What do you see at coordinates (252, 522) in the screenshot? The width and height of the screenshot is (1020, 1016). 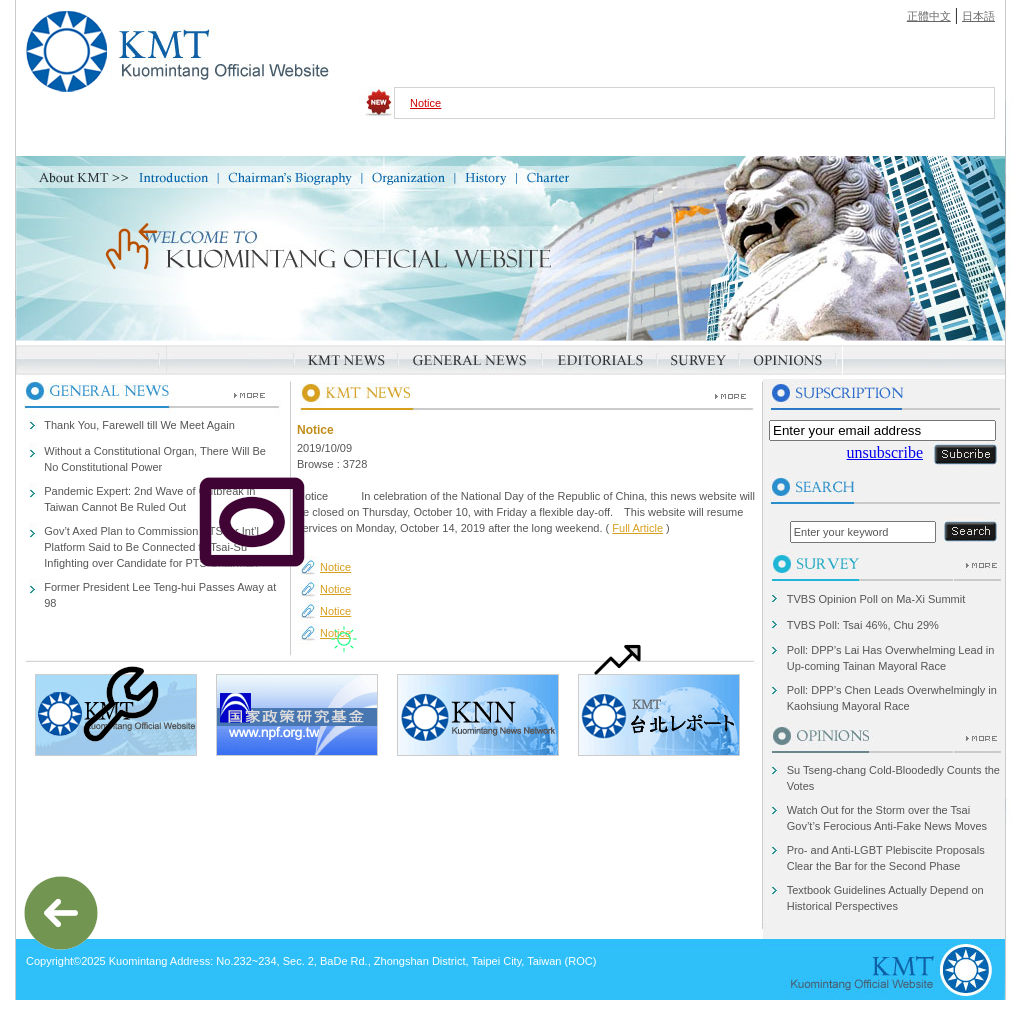 I see `apply vignette effect to photo` at bounding box center [252, 522].